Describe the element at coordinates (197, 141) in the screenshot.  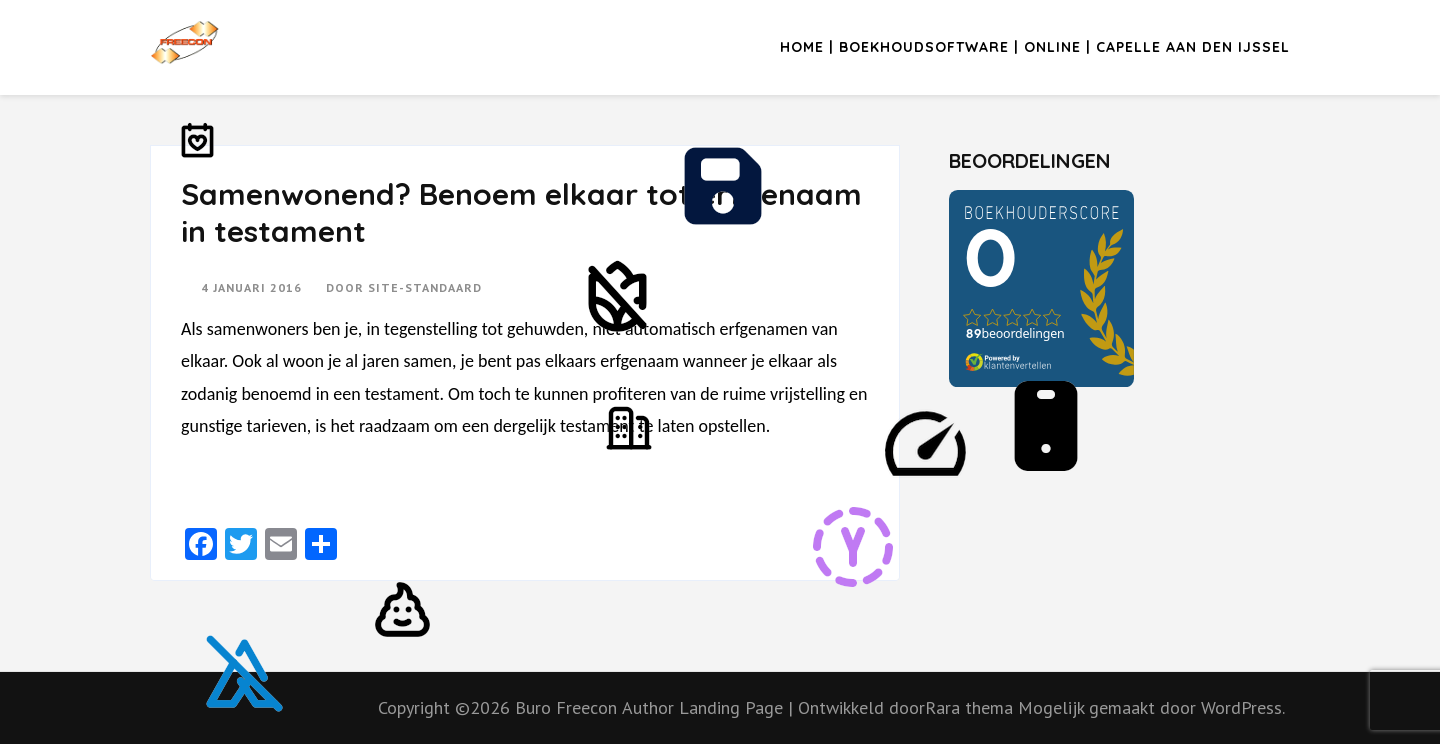
I see `view favorite or loved events` at that location.